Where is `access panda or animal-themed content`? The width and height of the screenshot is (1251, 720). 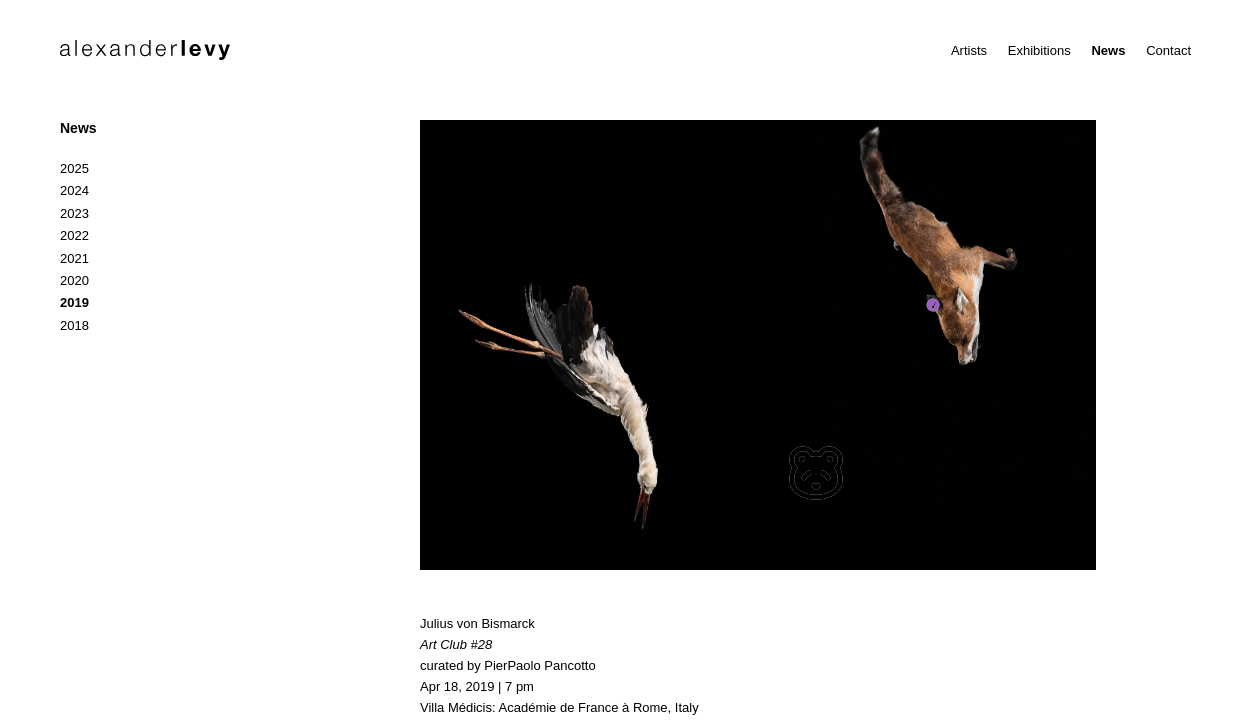 access panda or animal-themed content is located at coordinates (816, 473).